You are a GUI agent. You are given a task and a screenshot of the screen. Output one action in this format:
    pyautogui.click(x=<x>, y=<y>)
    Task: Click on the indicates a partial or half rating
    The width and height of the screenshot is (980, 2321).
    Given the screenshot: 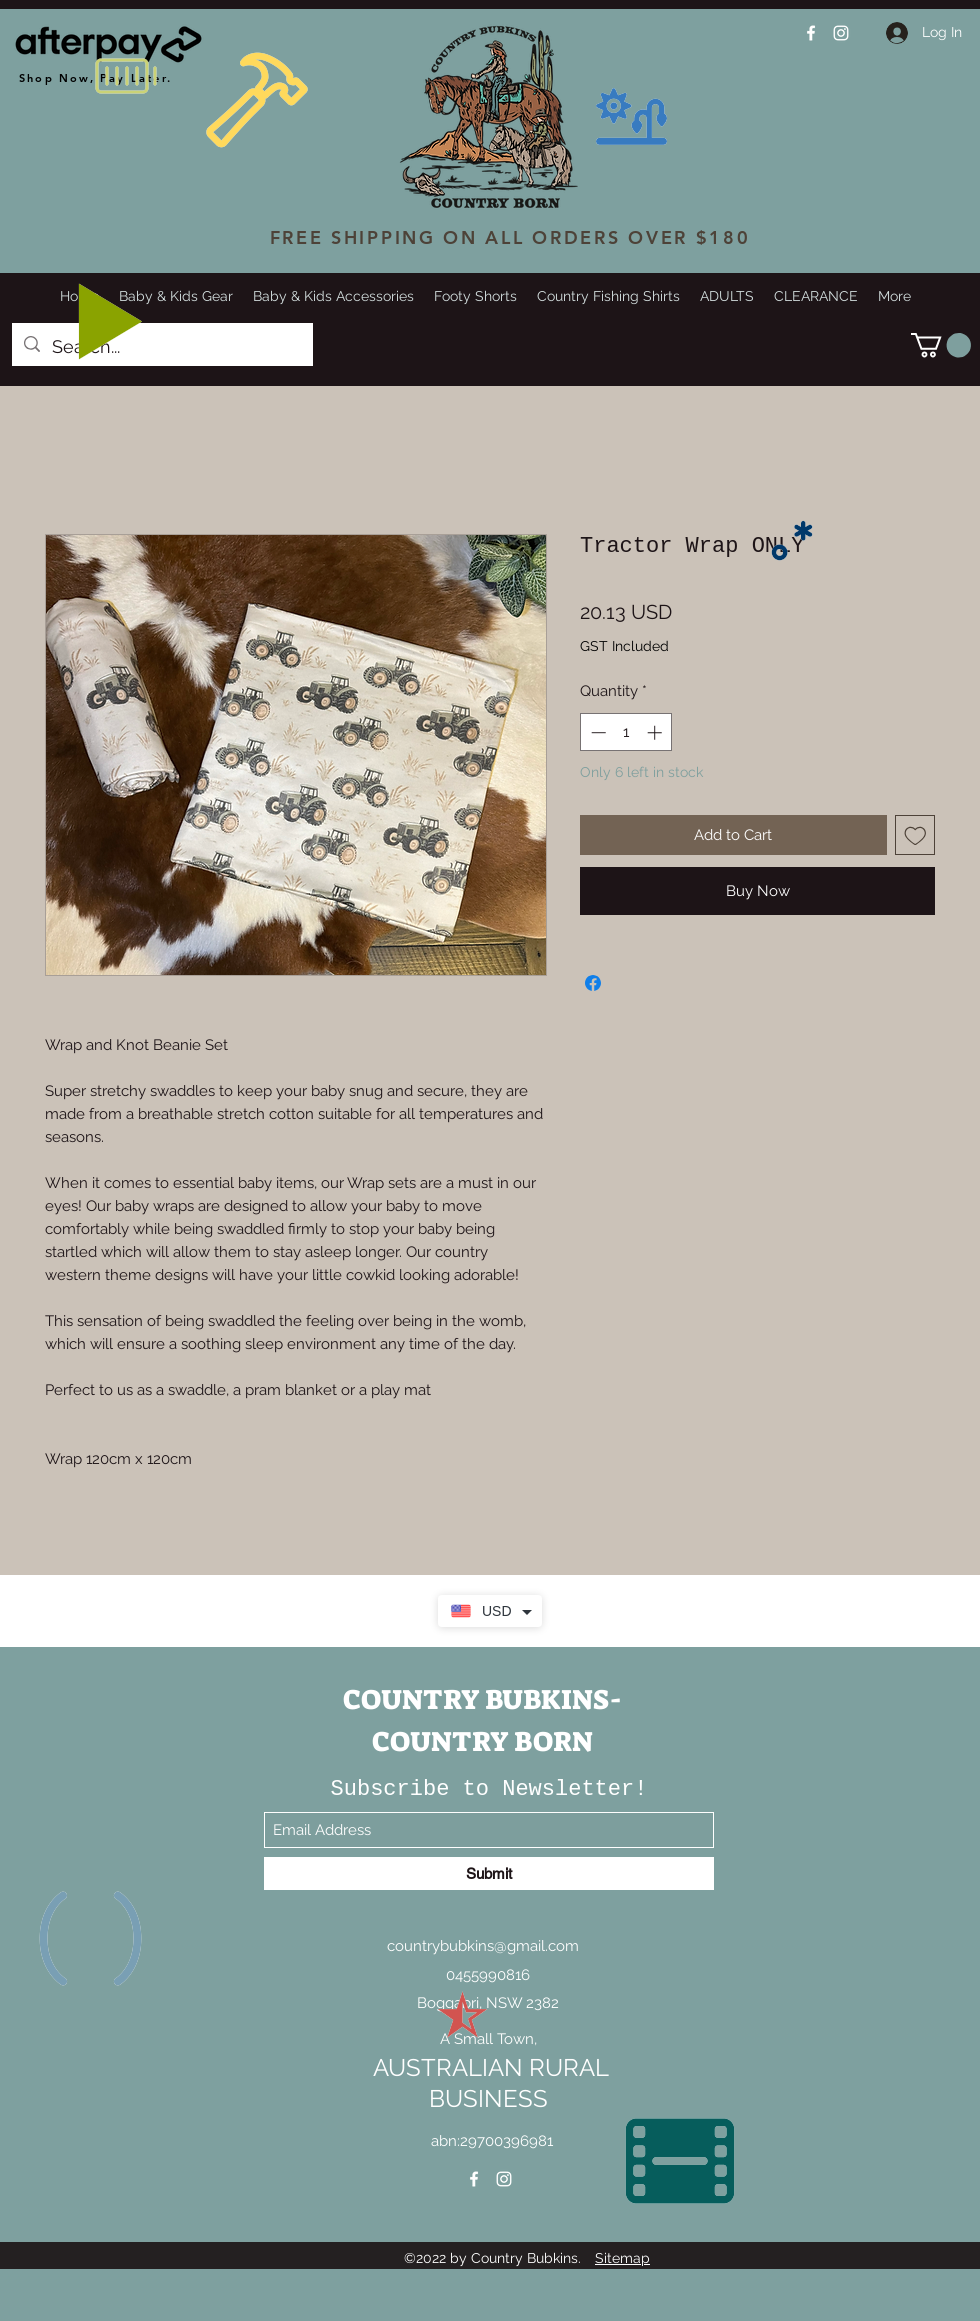 What is the action you would take?
    pyautogui.click(x=462, y=2014)
    